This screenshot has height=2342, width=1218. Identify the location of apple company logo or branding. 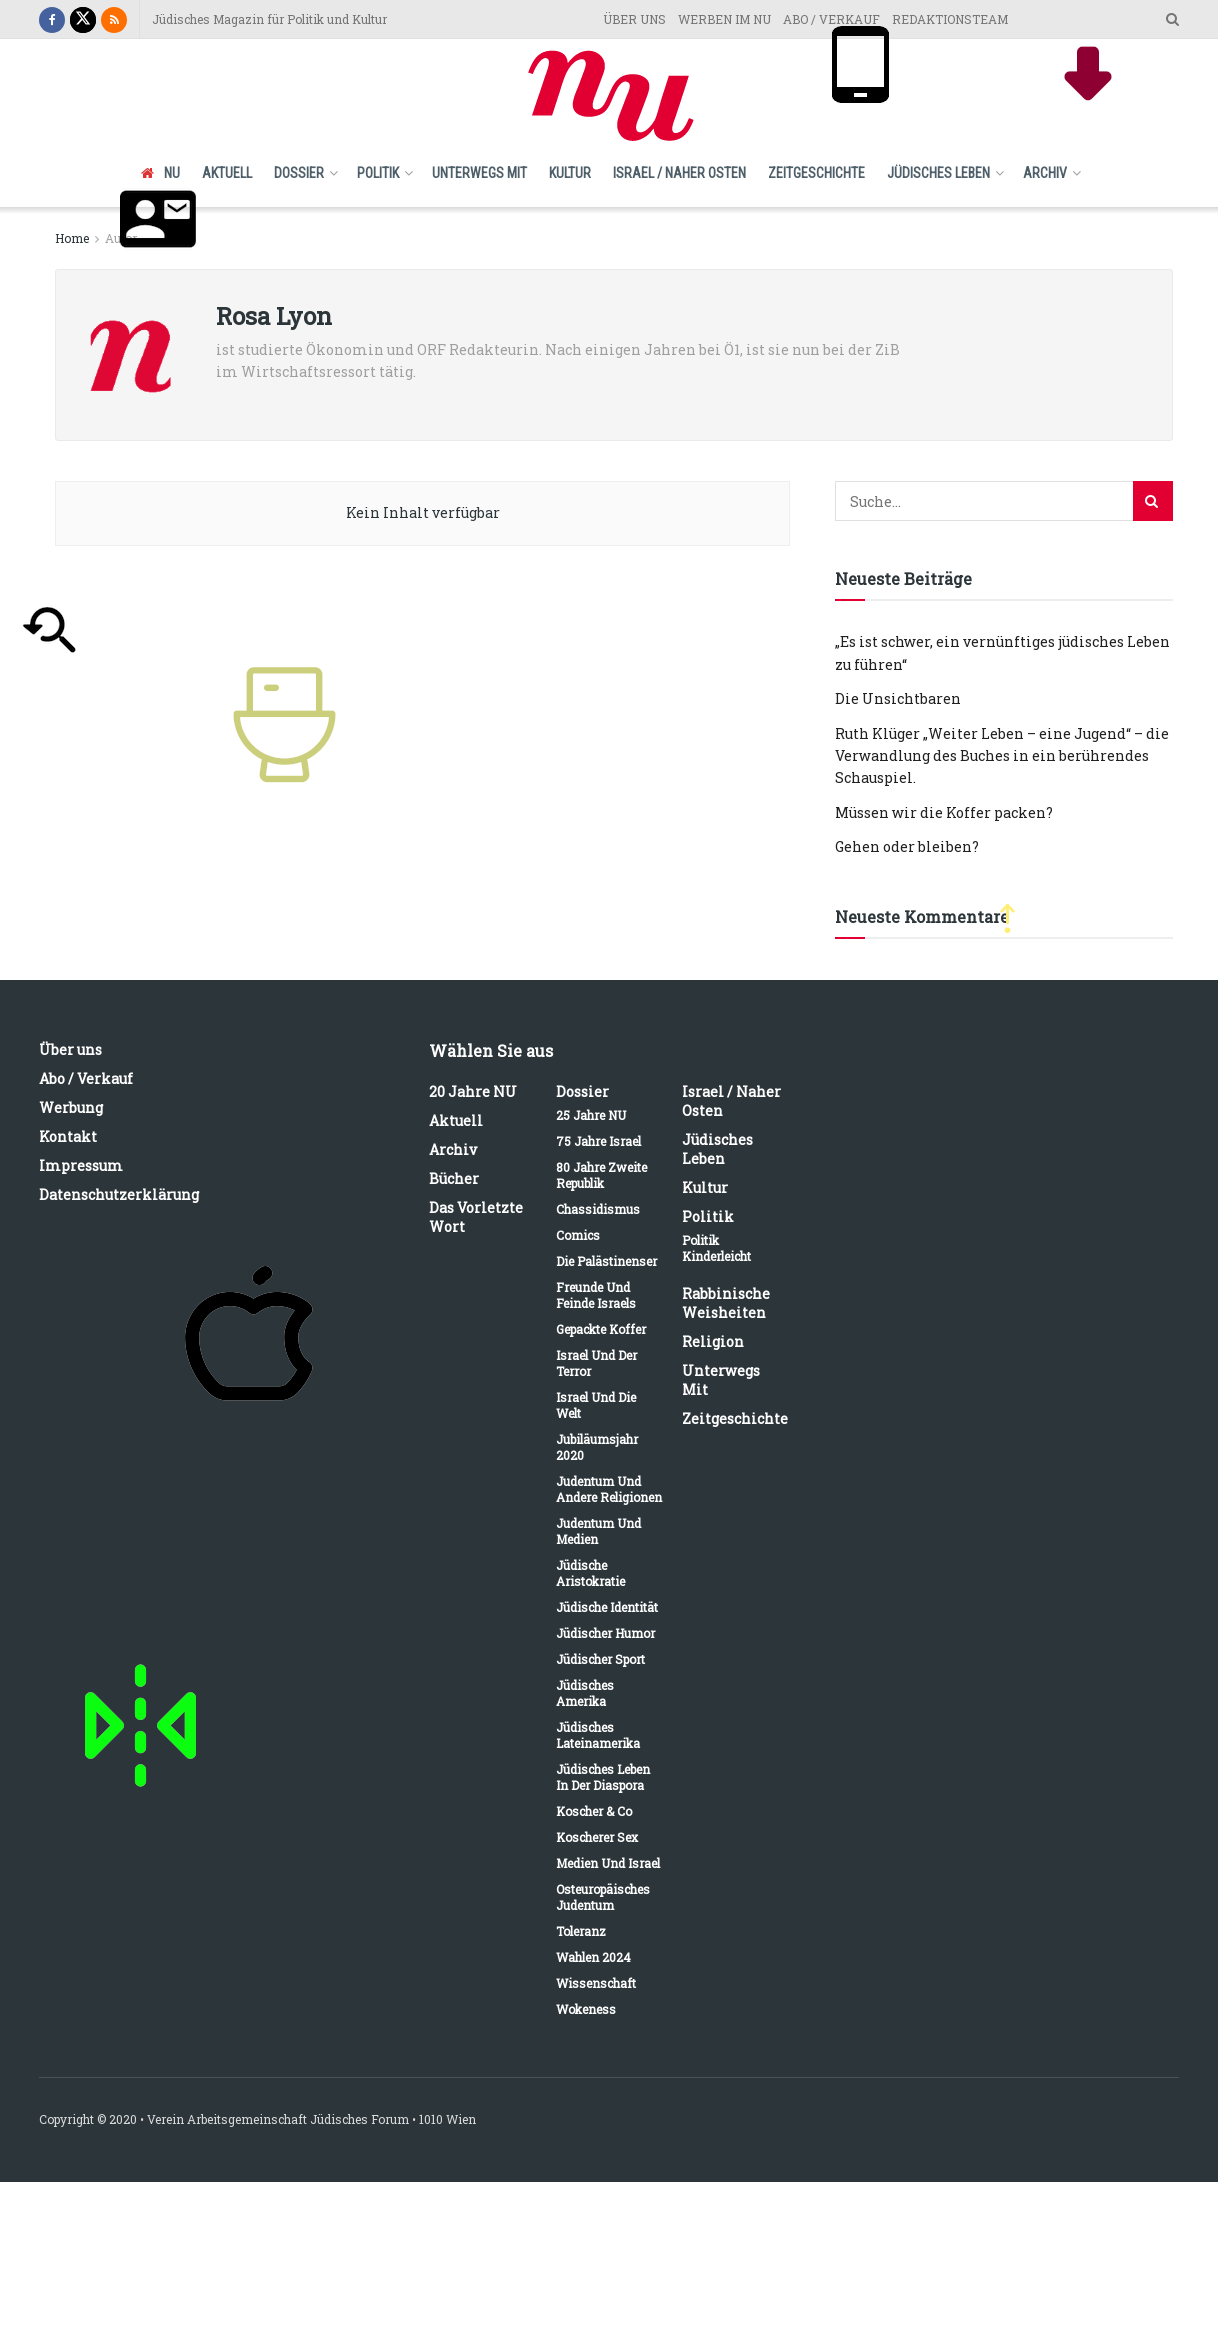
(253, 1341).